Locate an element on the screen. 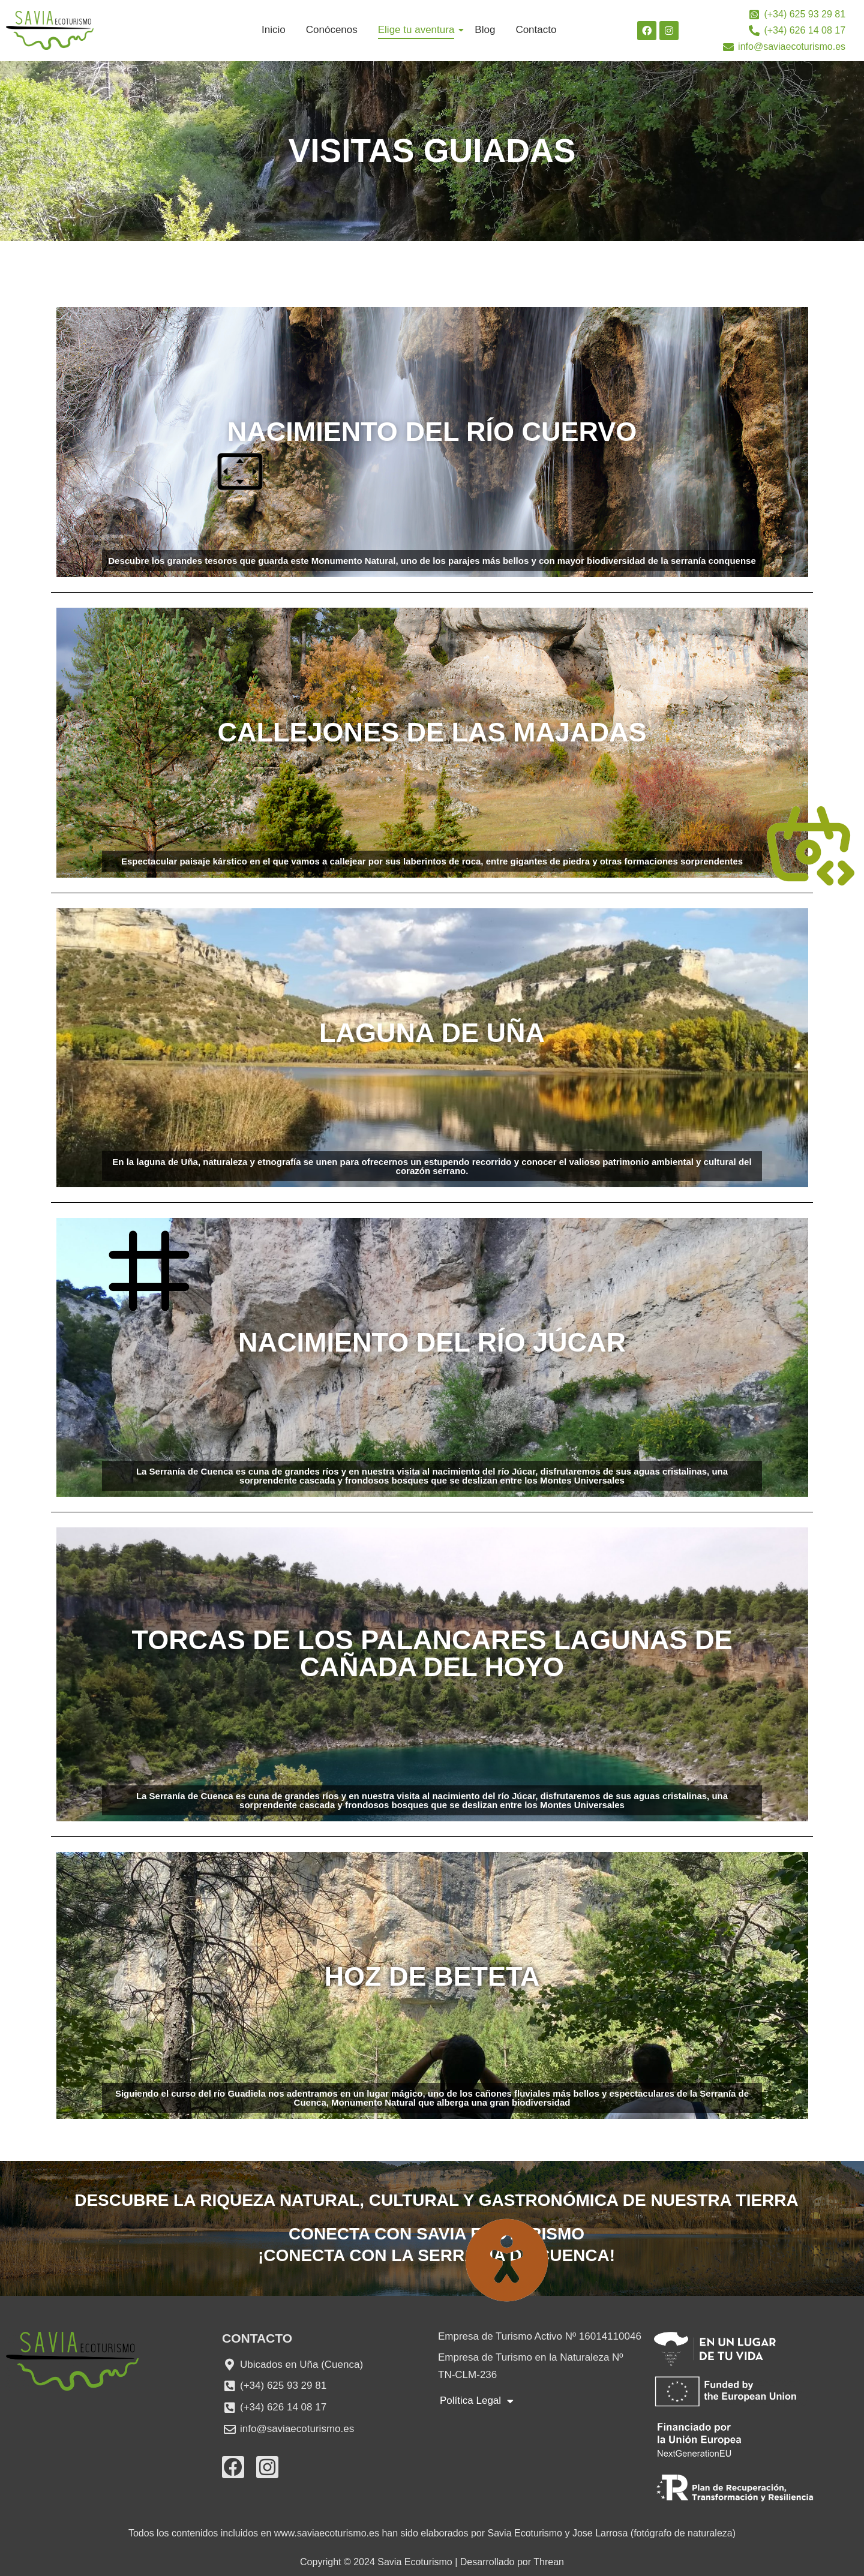 Image resolution: width=864 pixels, height=2576 pixels. adjust display overscan settings is located at coordinates (240, 472).